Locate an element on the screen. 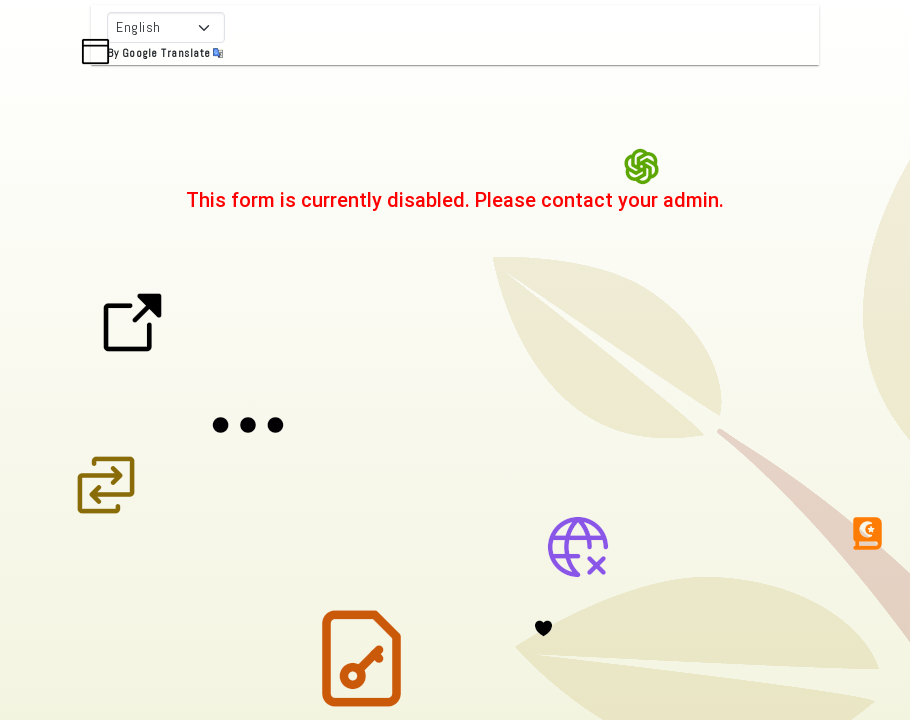 Image resolution: width=910 pixels, height=720 pixels. access an encrypted or password-protected file is located at coordinates (361, 658).